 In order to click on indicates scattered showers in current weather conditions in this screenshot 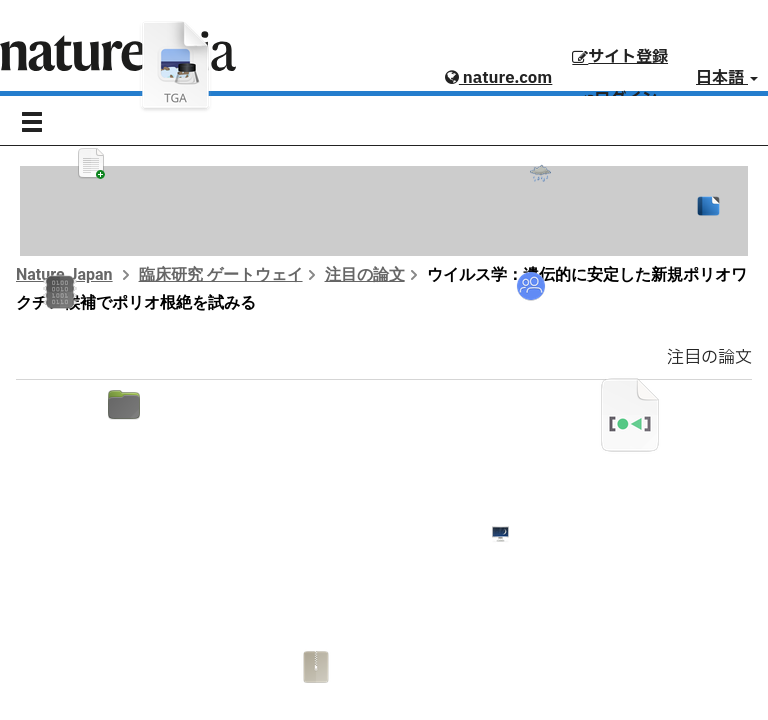, I will do `click(540, 171)`.